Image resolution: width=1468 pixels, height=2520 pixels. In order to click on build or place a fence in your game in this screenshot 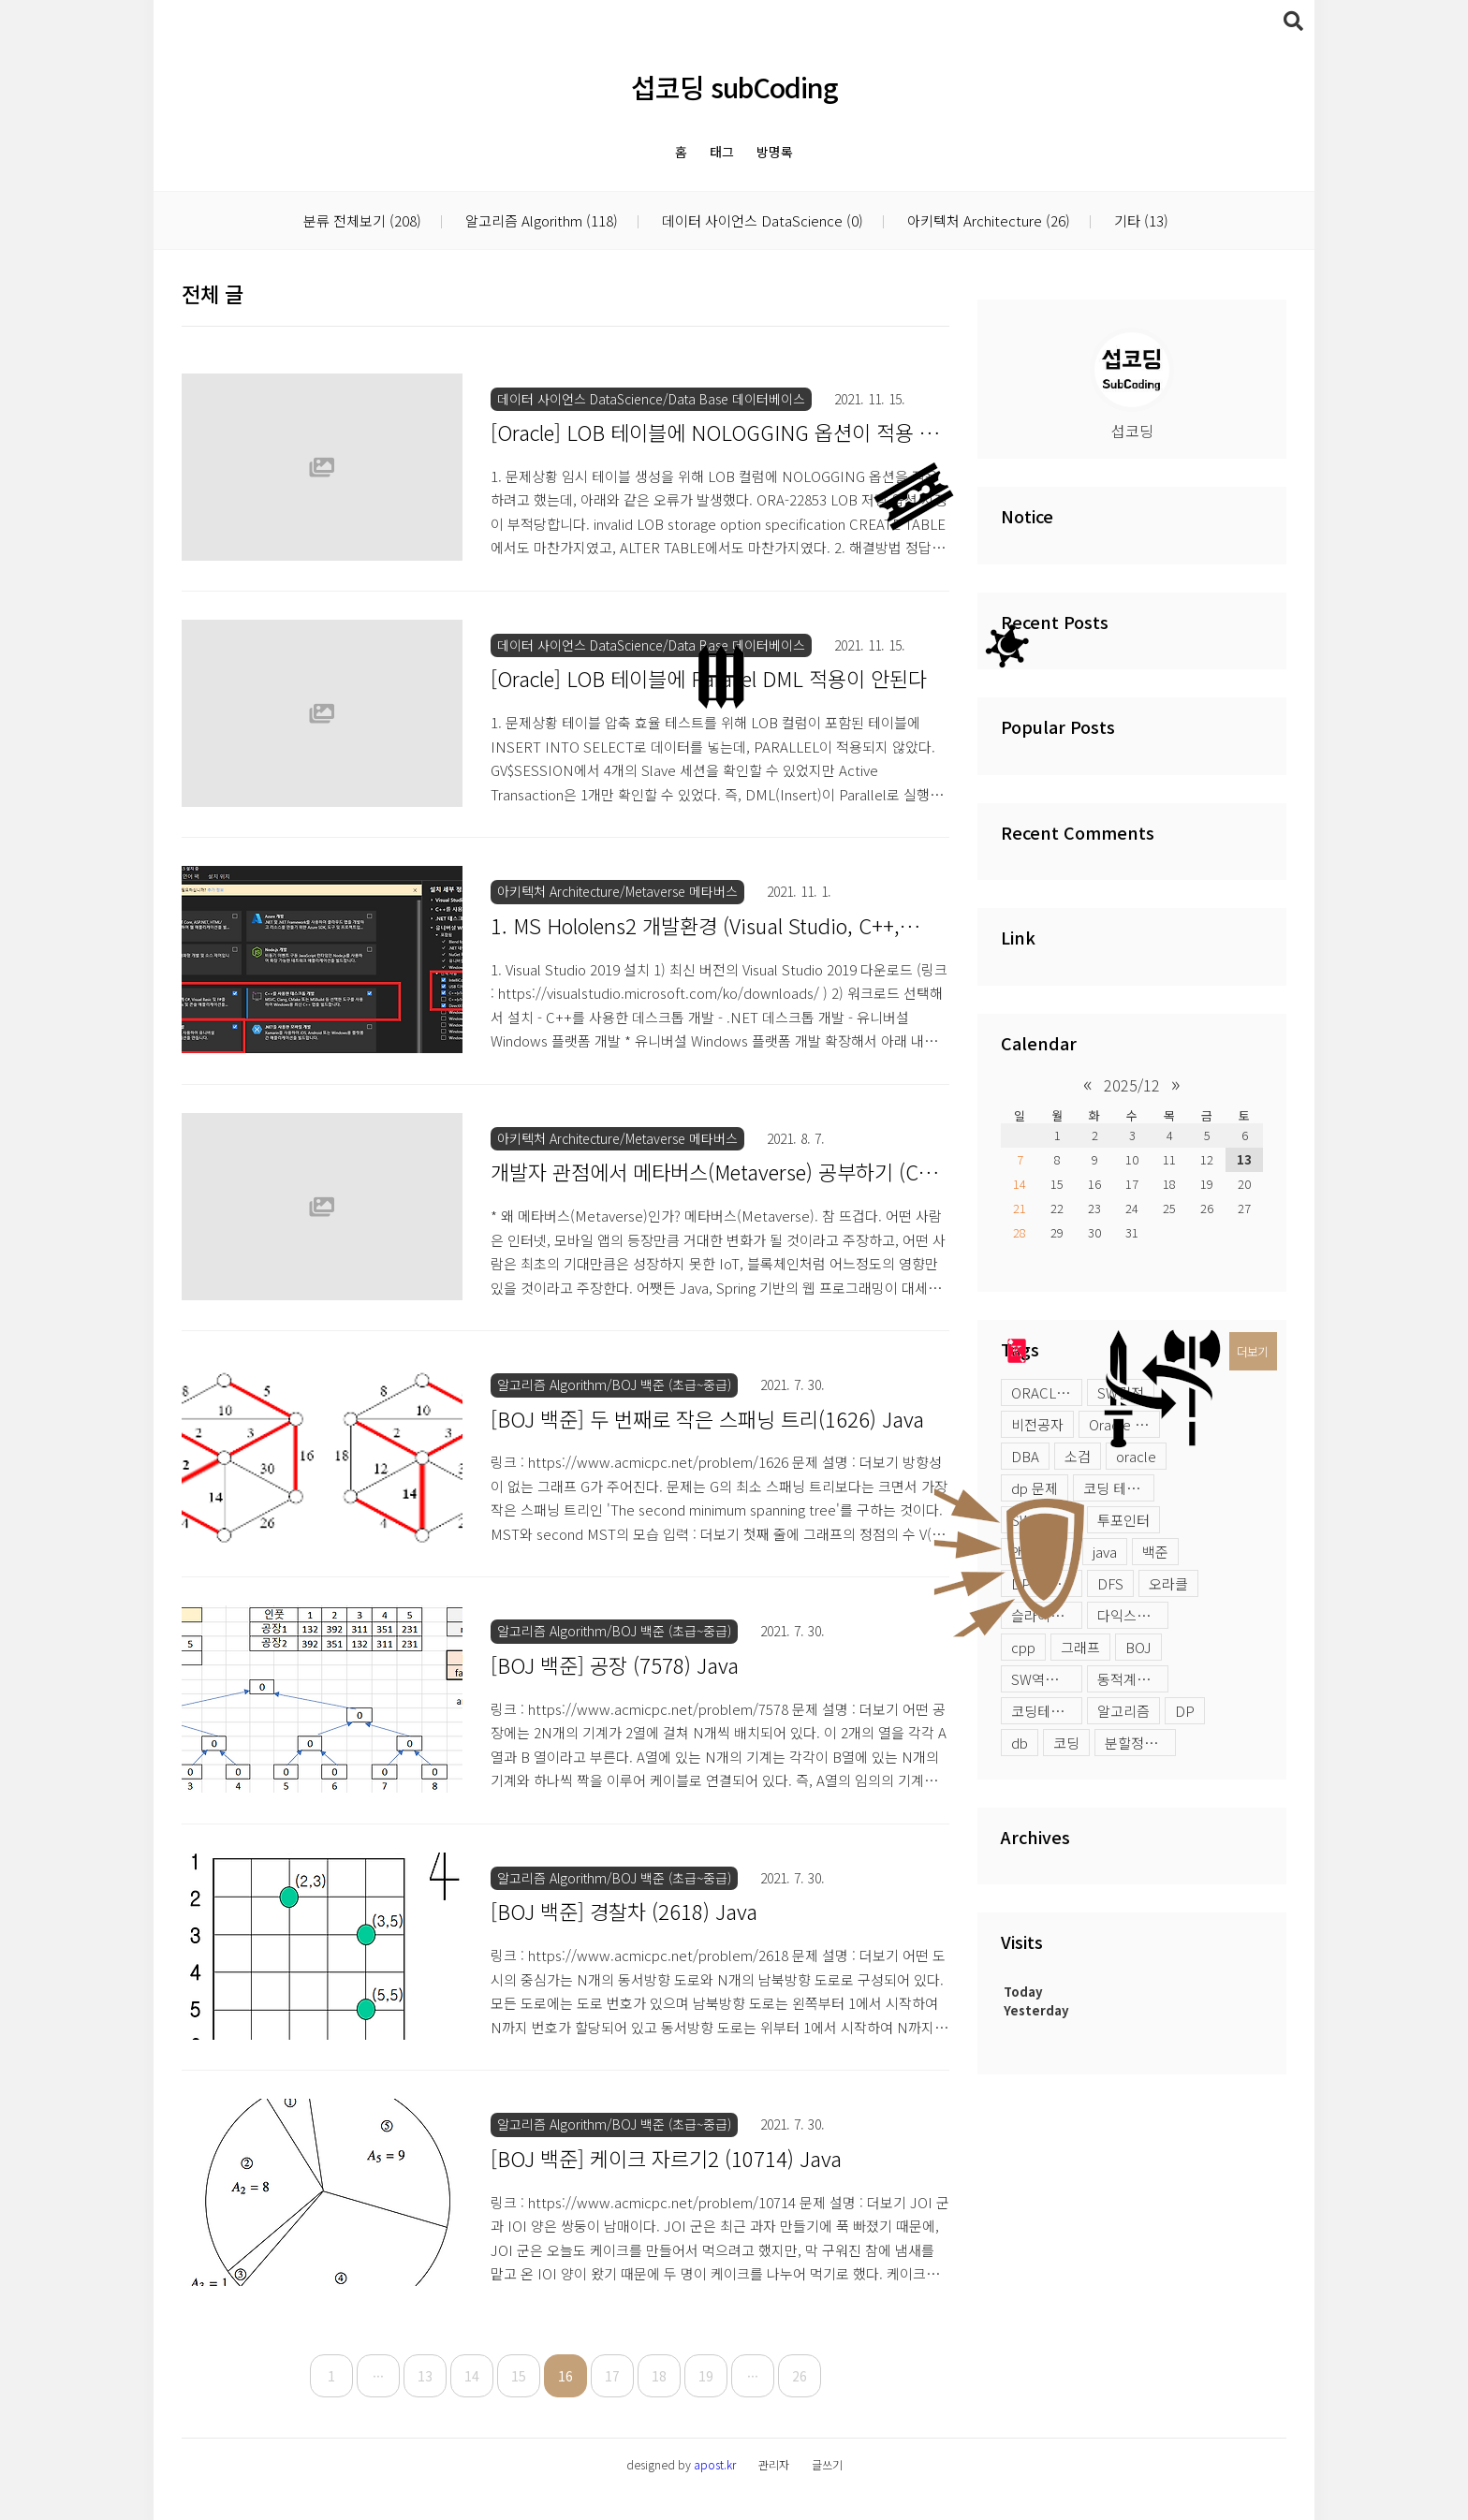, I will do `click(721, 677)`.